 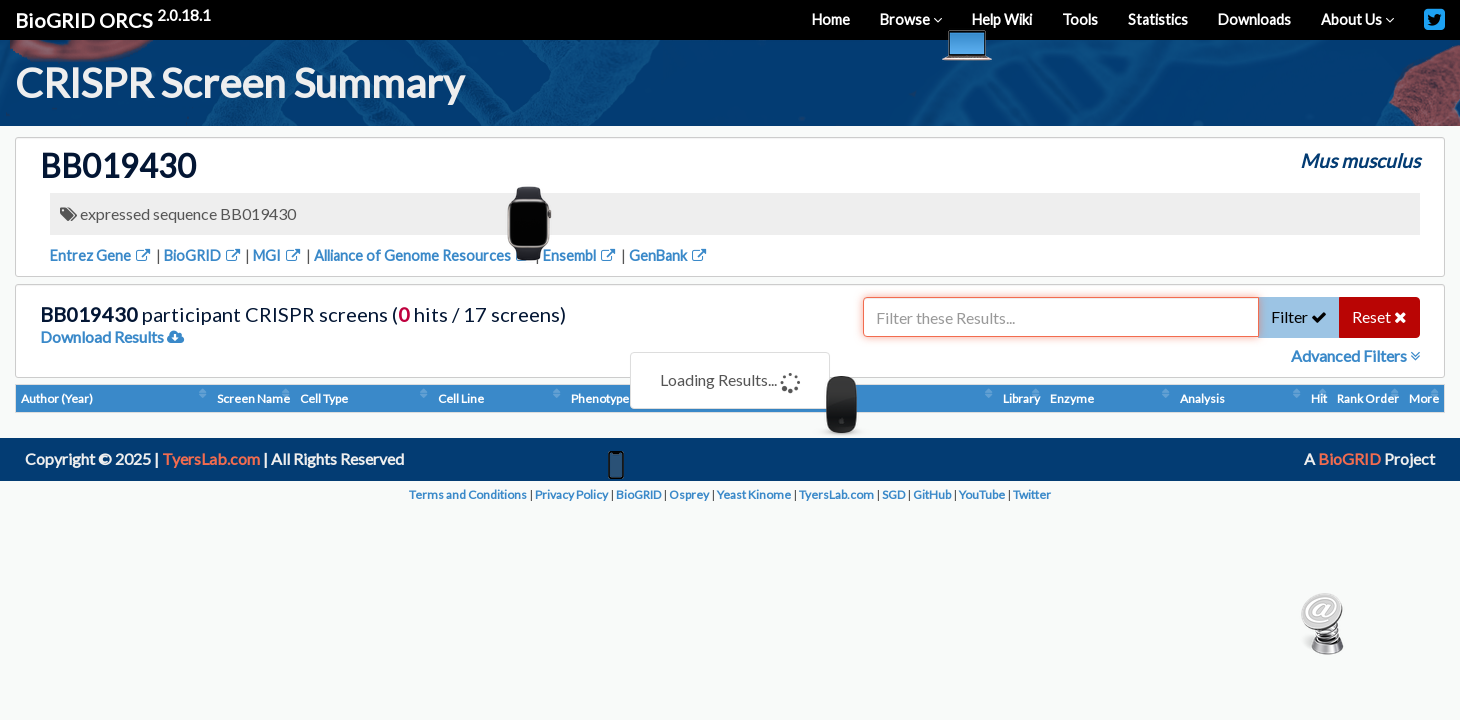 What do you see at coordinates (967, 41) in the screenshot?
I see `represents a connected macbook device` at bounding box center [967, 41].